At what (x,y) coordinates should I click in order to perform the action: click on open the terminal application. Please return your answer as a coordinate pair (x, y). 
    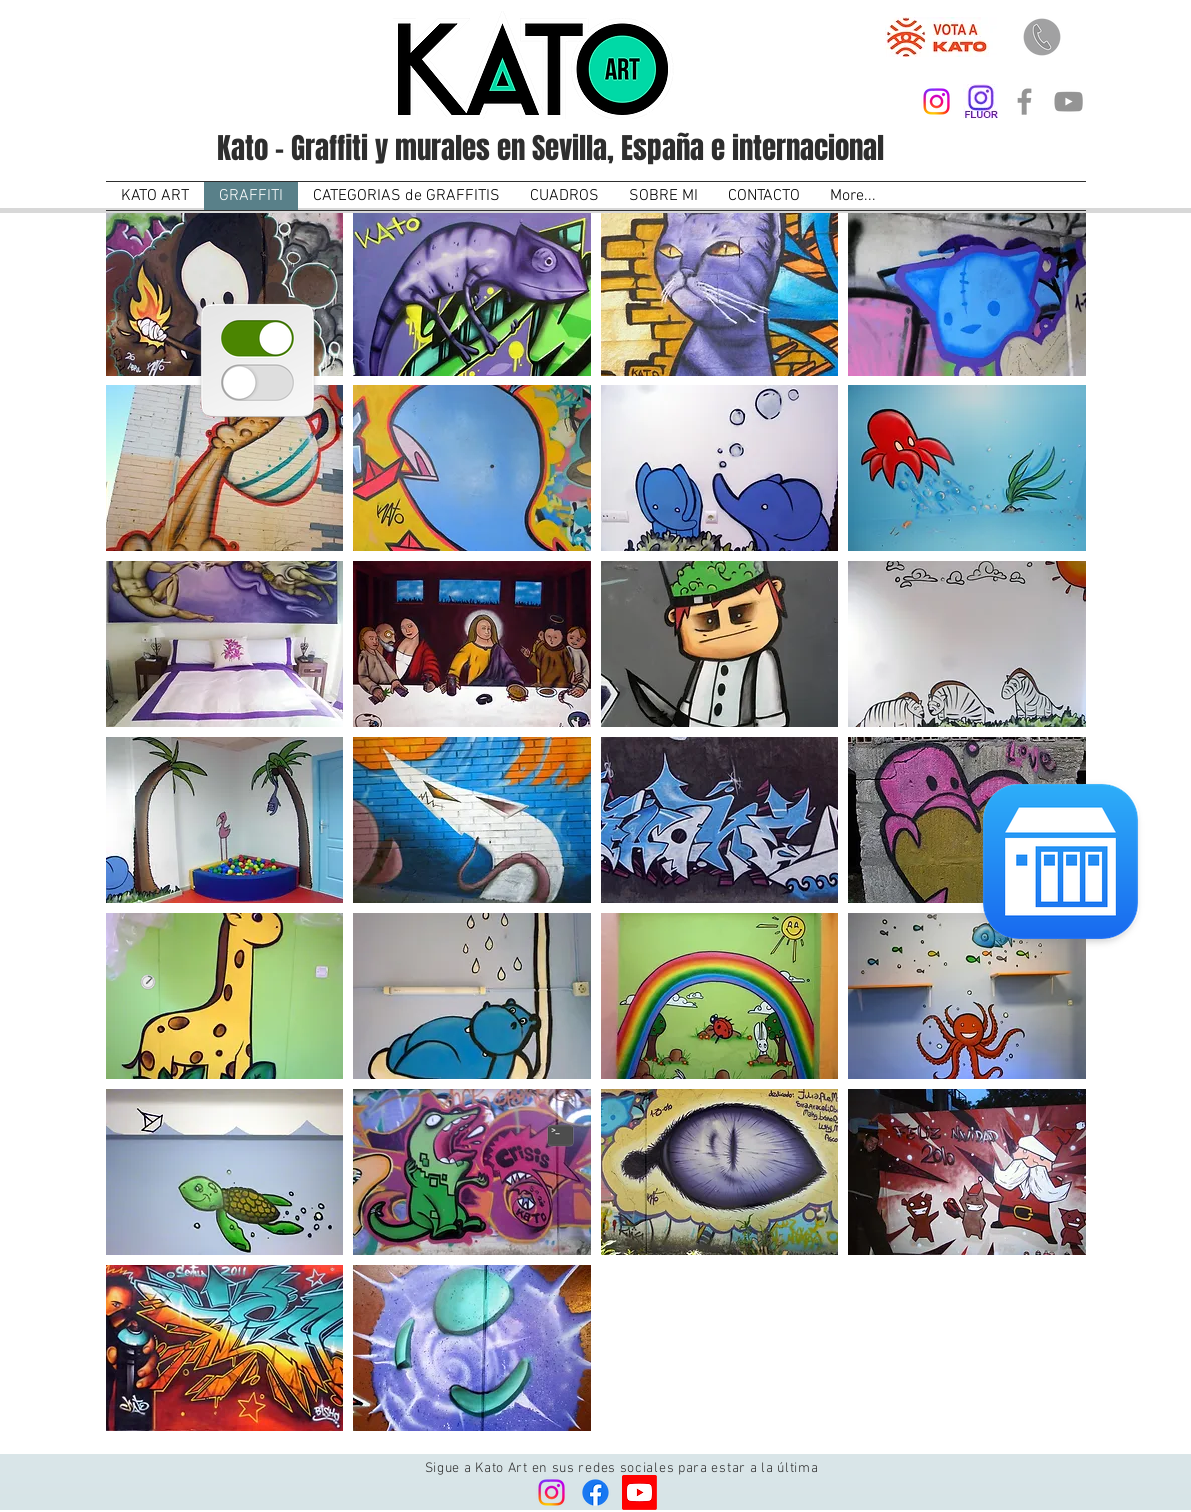
    Looking at the image, I should click on (560, 1135).